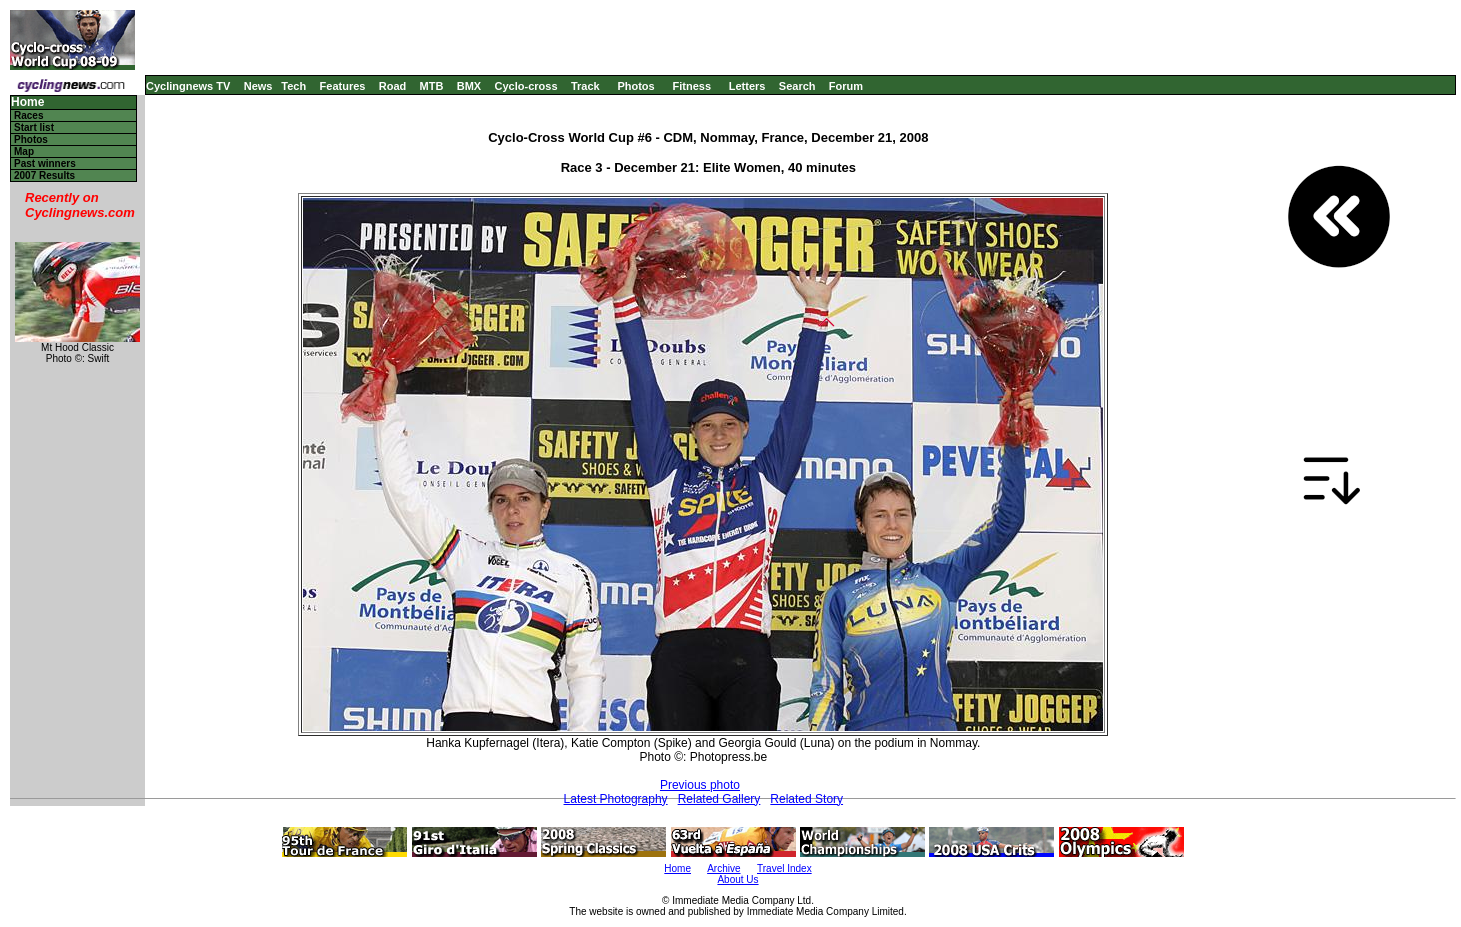  What do you see at coordinates (1329, 478) in the screenshot?
I see `sort items in ascending order` at bounding box center [1329, 478].